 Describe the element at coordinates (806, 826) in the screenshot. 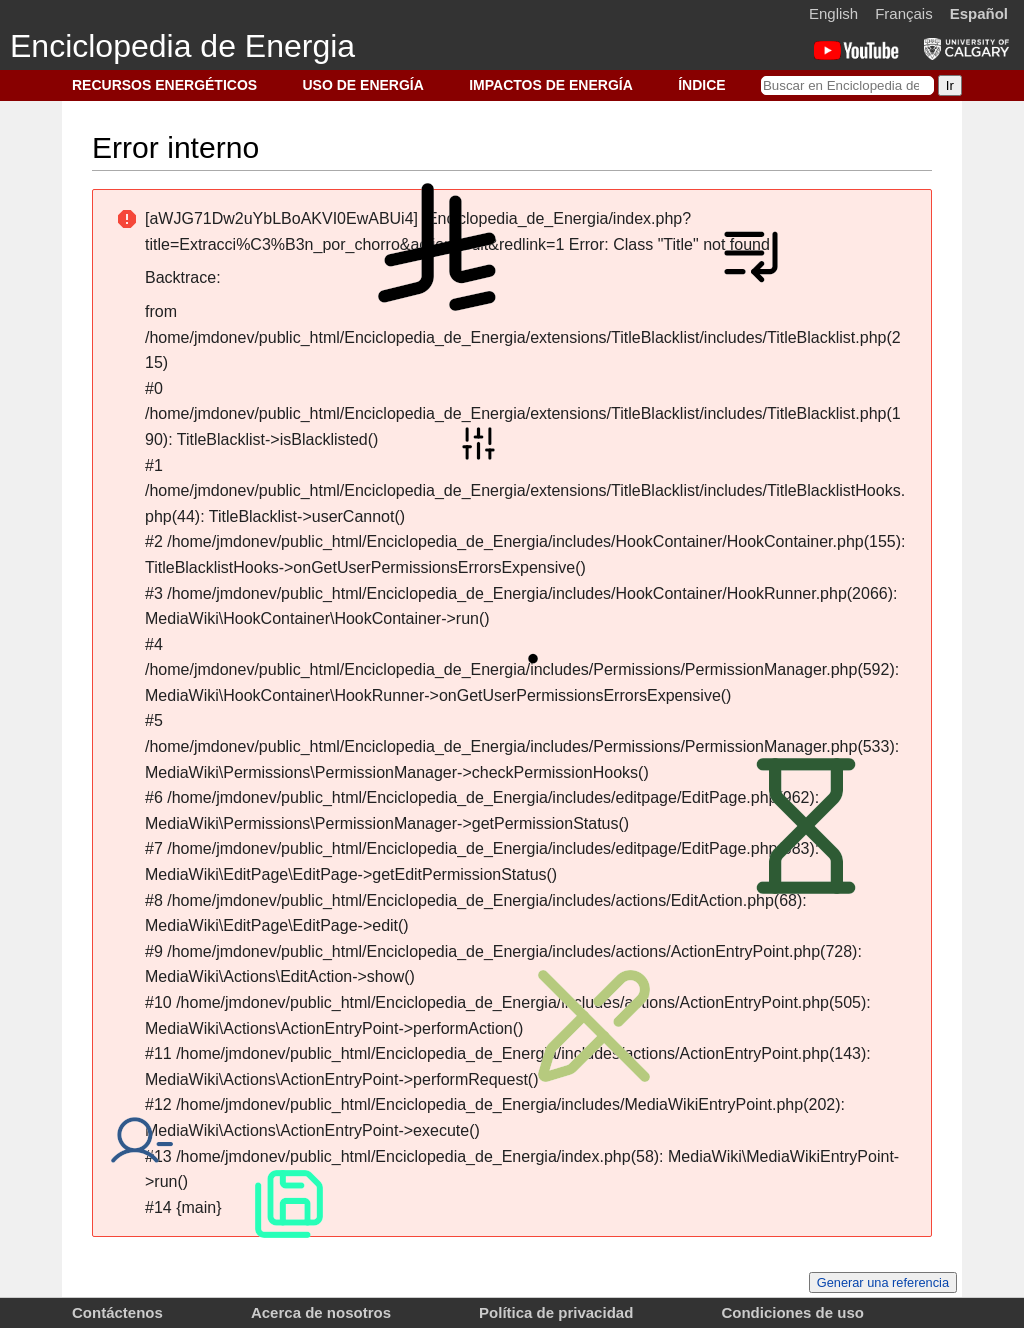

I see `indicates loading or processing in progress` at that location.